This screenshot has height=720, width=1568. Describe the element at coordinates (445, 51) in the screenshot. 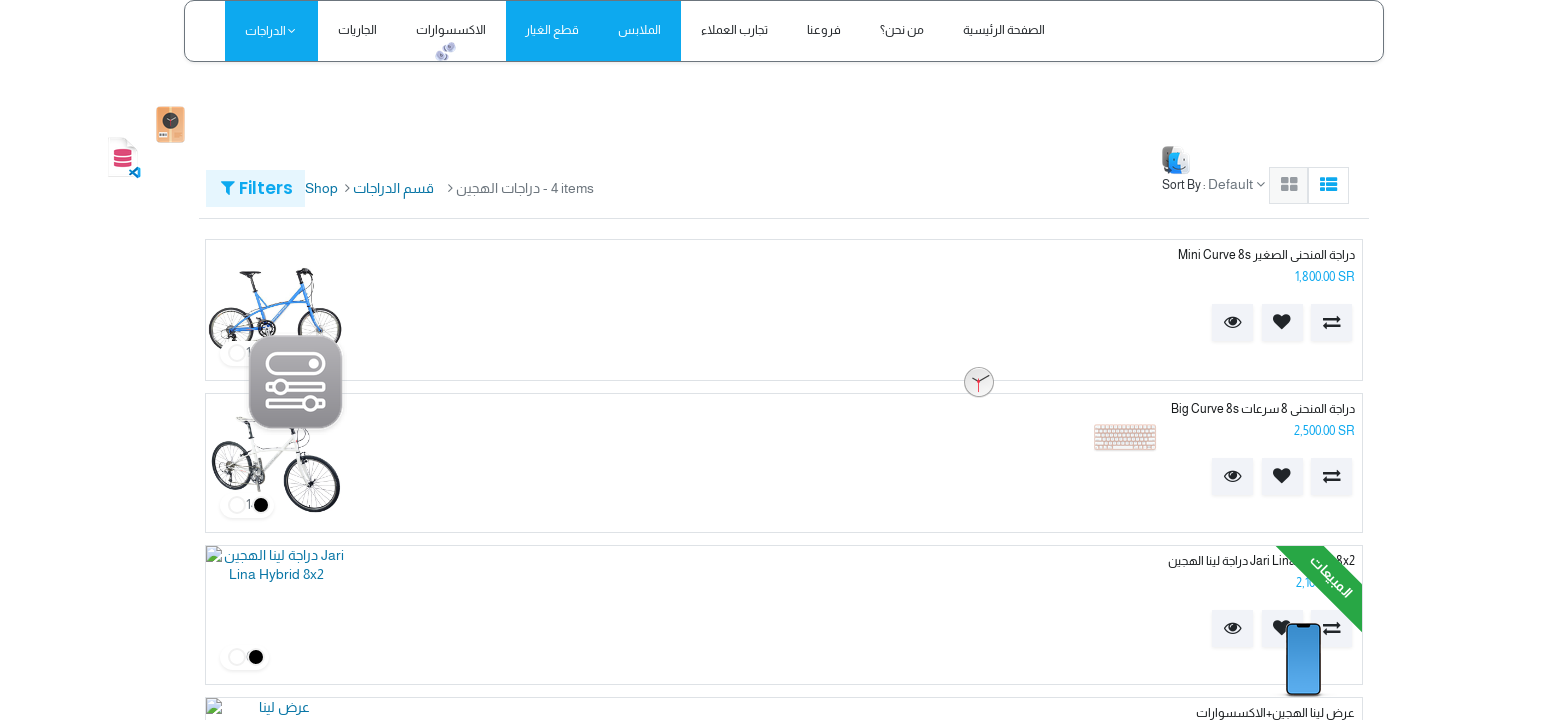

I see `connect Beats earbuds via bluetooth` at that location.